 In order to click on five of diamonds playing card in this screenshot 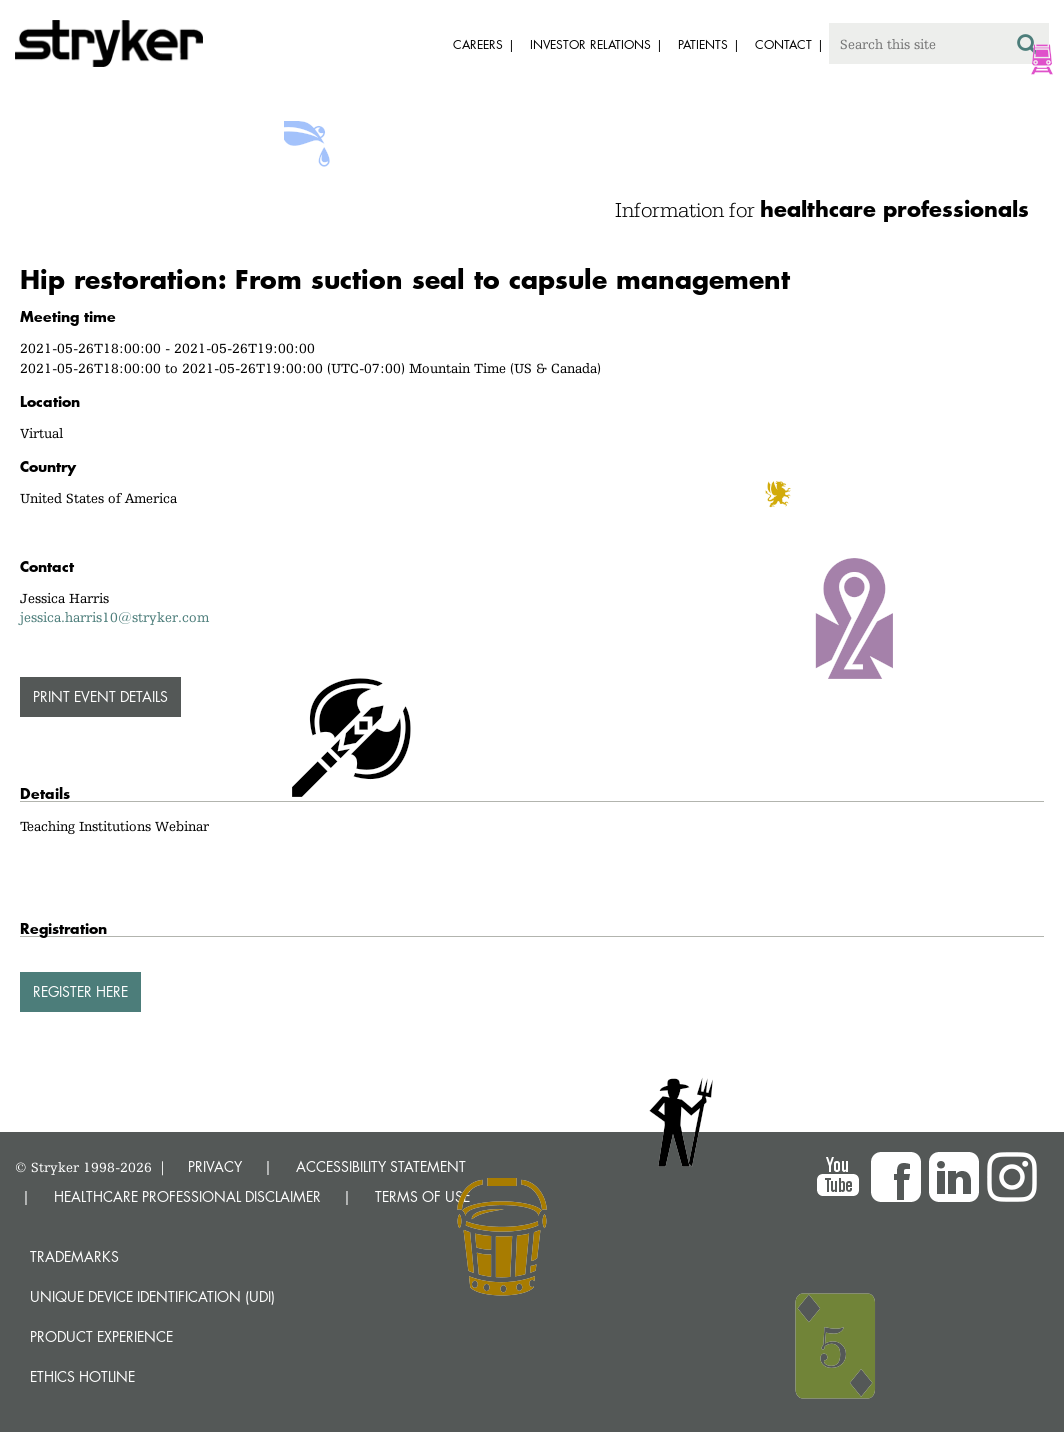, I will do `click(835, 1346)`.